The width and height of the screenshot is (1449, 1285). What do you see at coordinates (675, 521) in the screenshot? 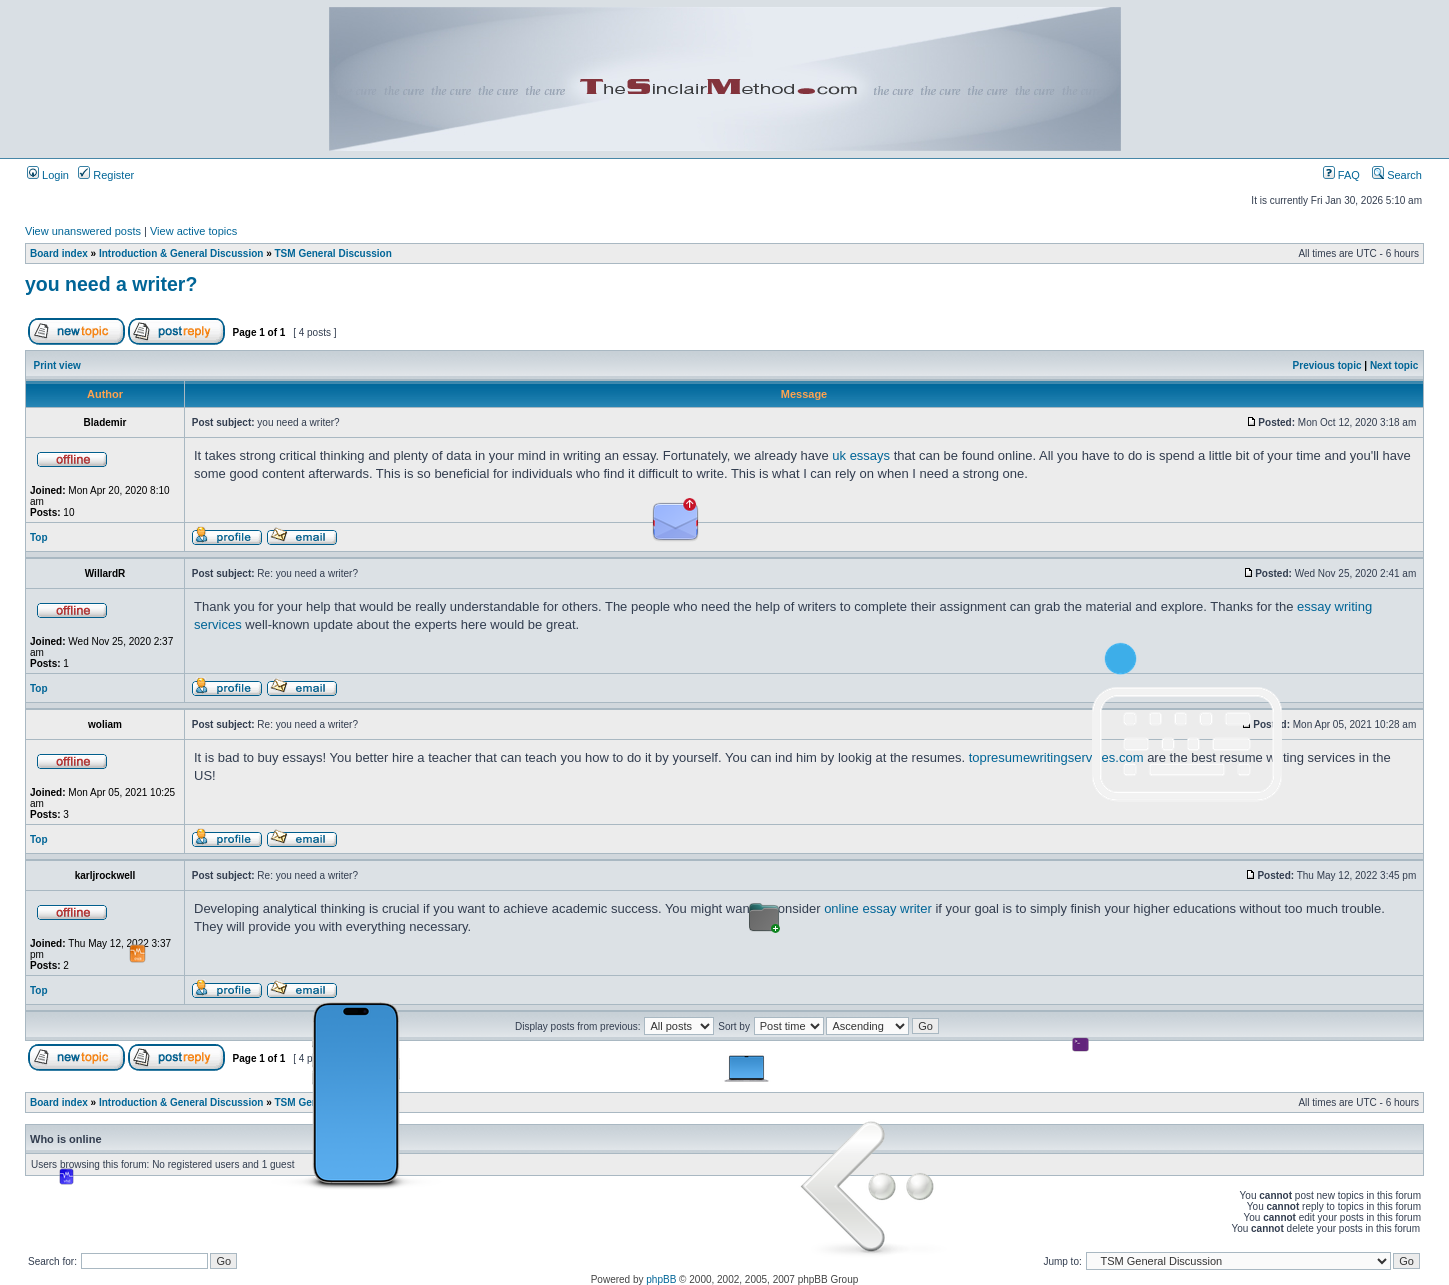
I see `send an email or message` at bounding box center [675, 521].